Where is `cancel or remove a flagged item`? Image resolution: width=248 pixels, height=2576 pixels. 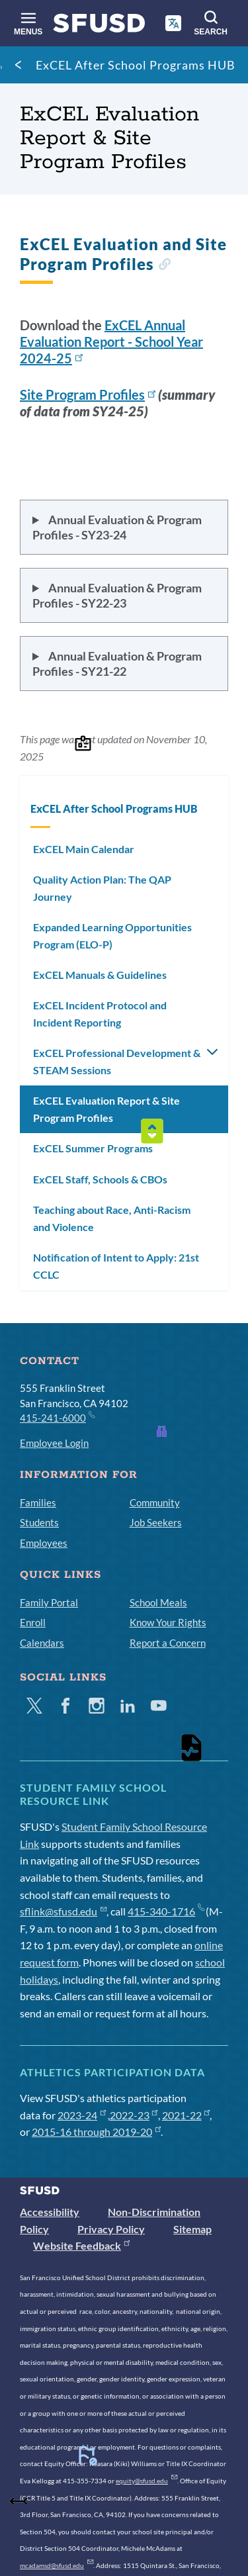
cancel or remove a flagged item is located at coordinates (87, 2455).